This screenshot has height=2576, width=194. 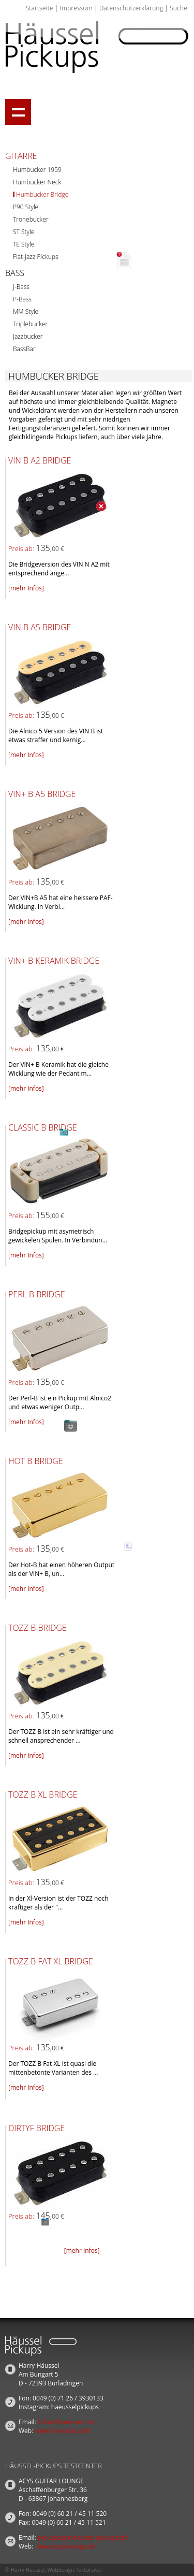 What do you see at coordinates (124, 261) in the screenshot?
I see `send or share a document` at bounding box center [124, 261].